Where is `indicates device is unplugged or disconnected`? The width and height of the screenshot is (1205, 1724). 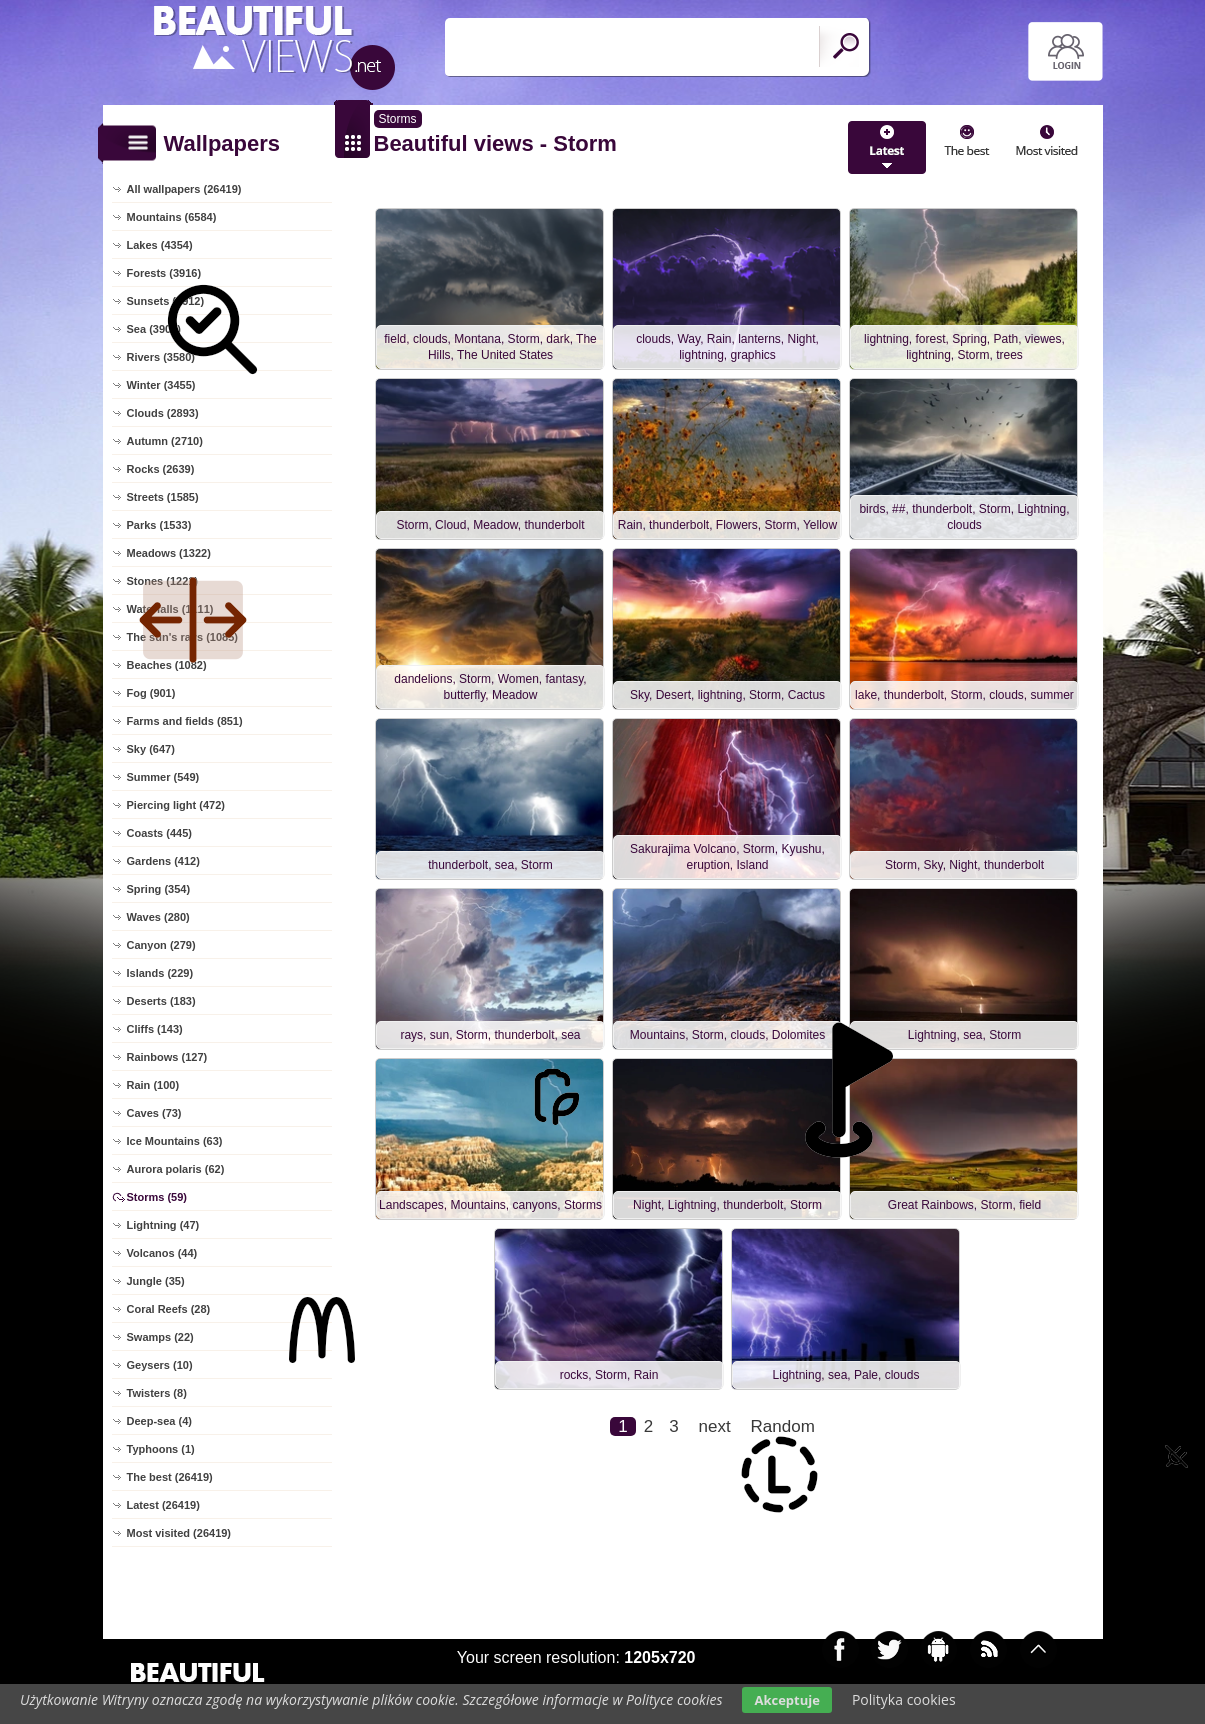
indicates device is unplugged or disconnected is located at coordinates (1176, 1456).